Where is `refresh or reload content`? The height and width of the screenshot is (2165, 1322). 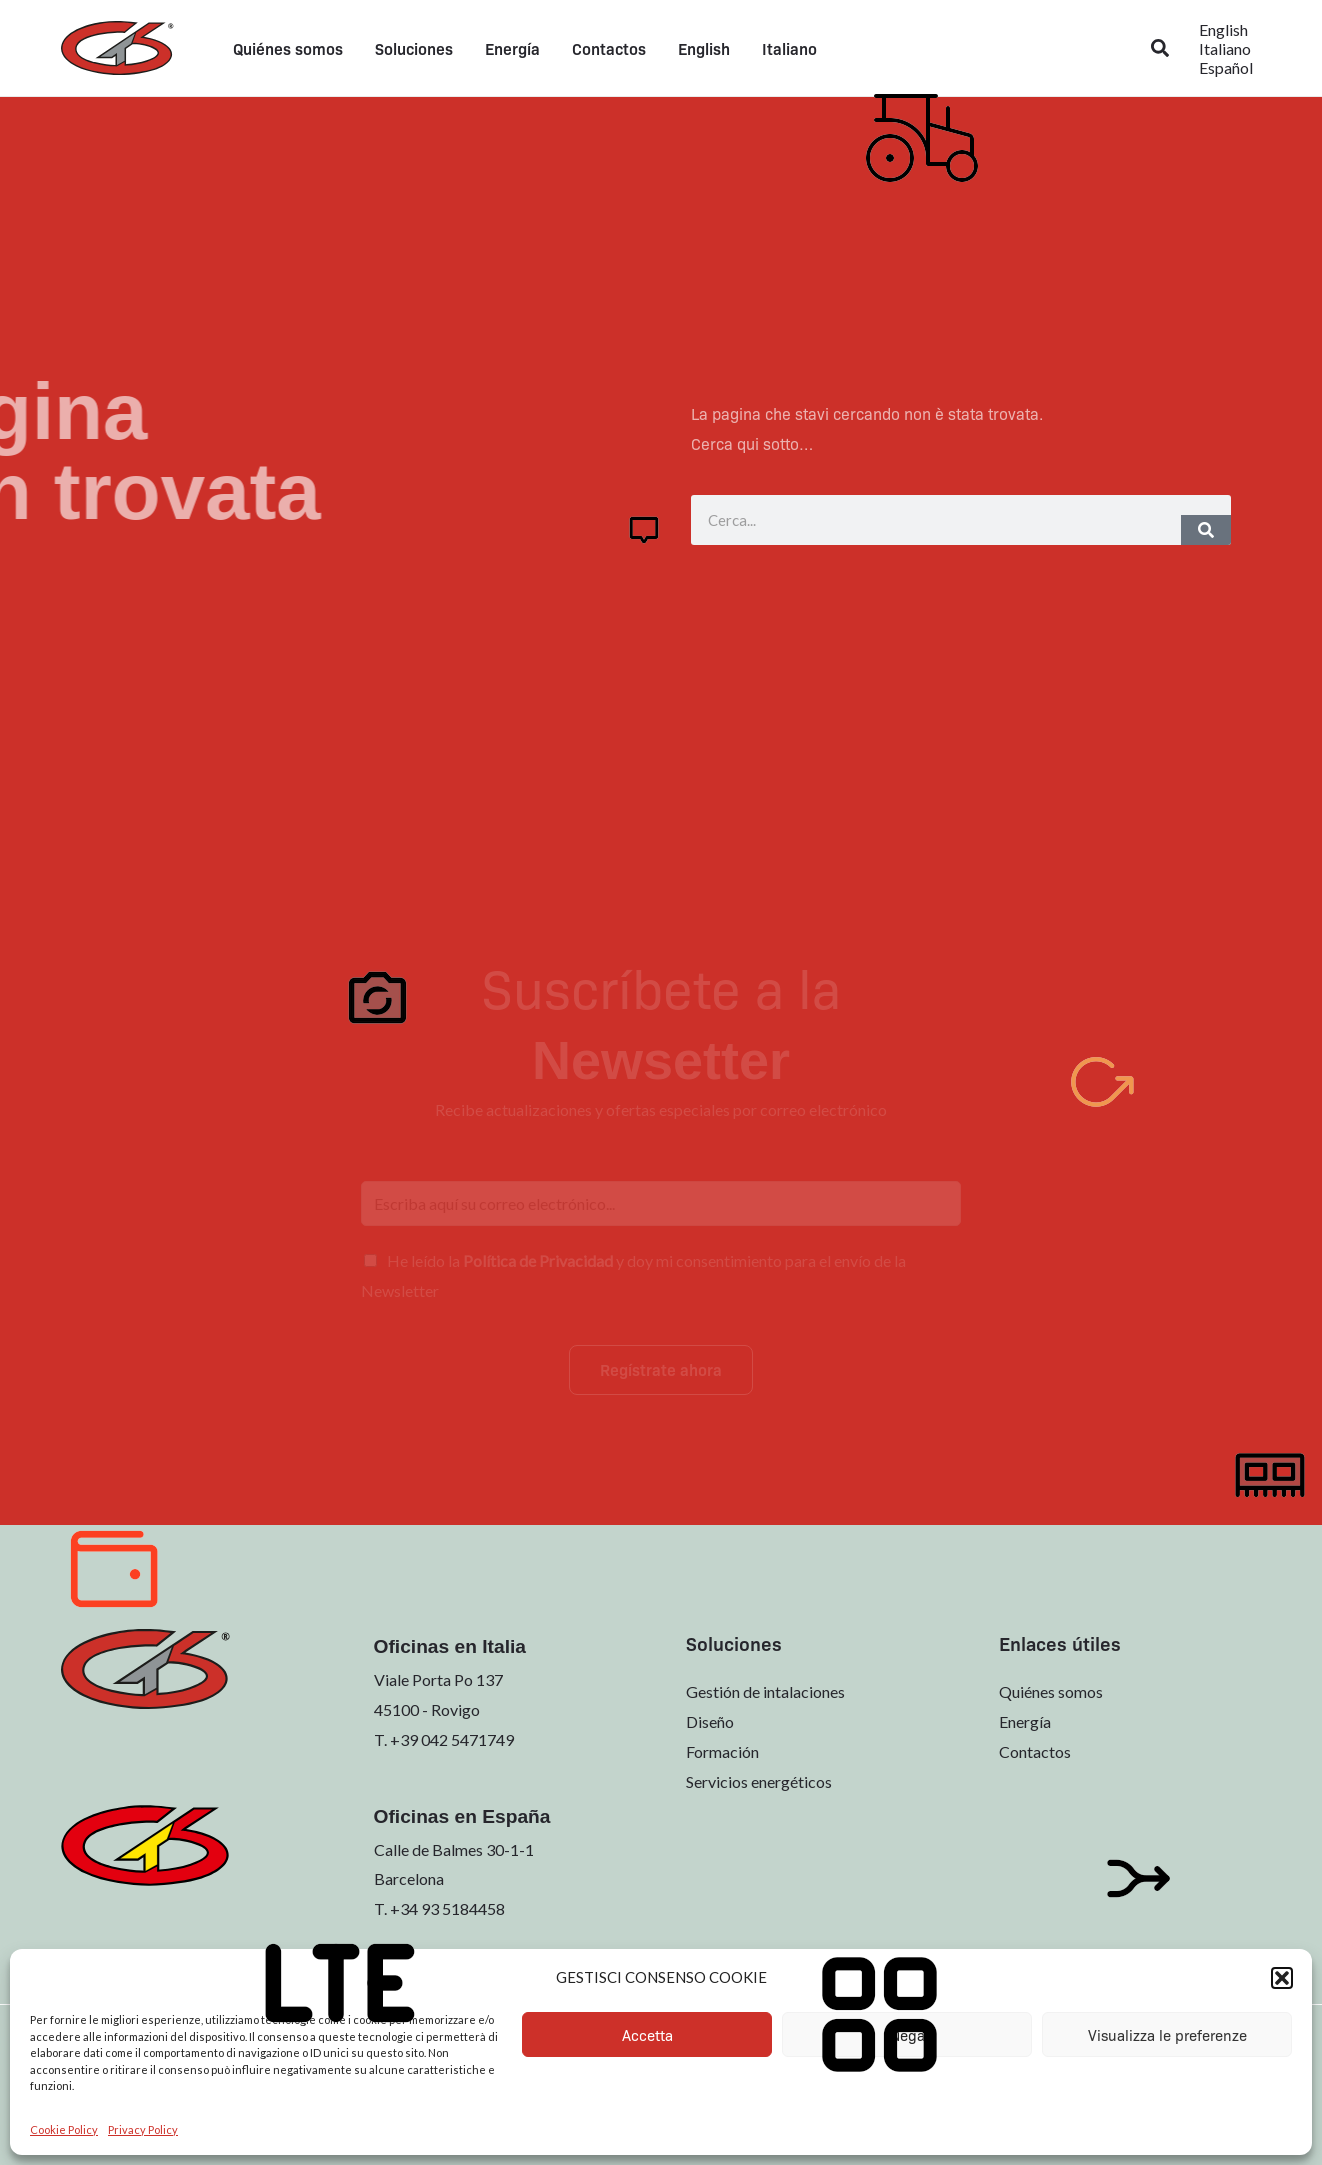
refresh or reload content is located at coordinates (1103, 1082).